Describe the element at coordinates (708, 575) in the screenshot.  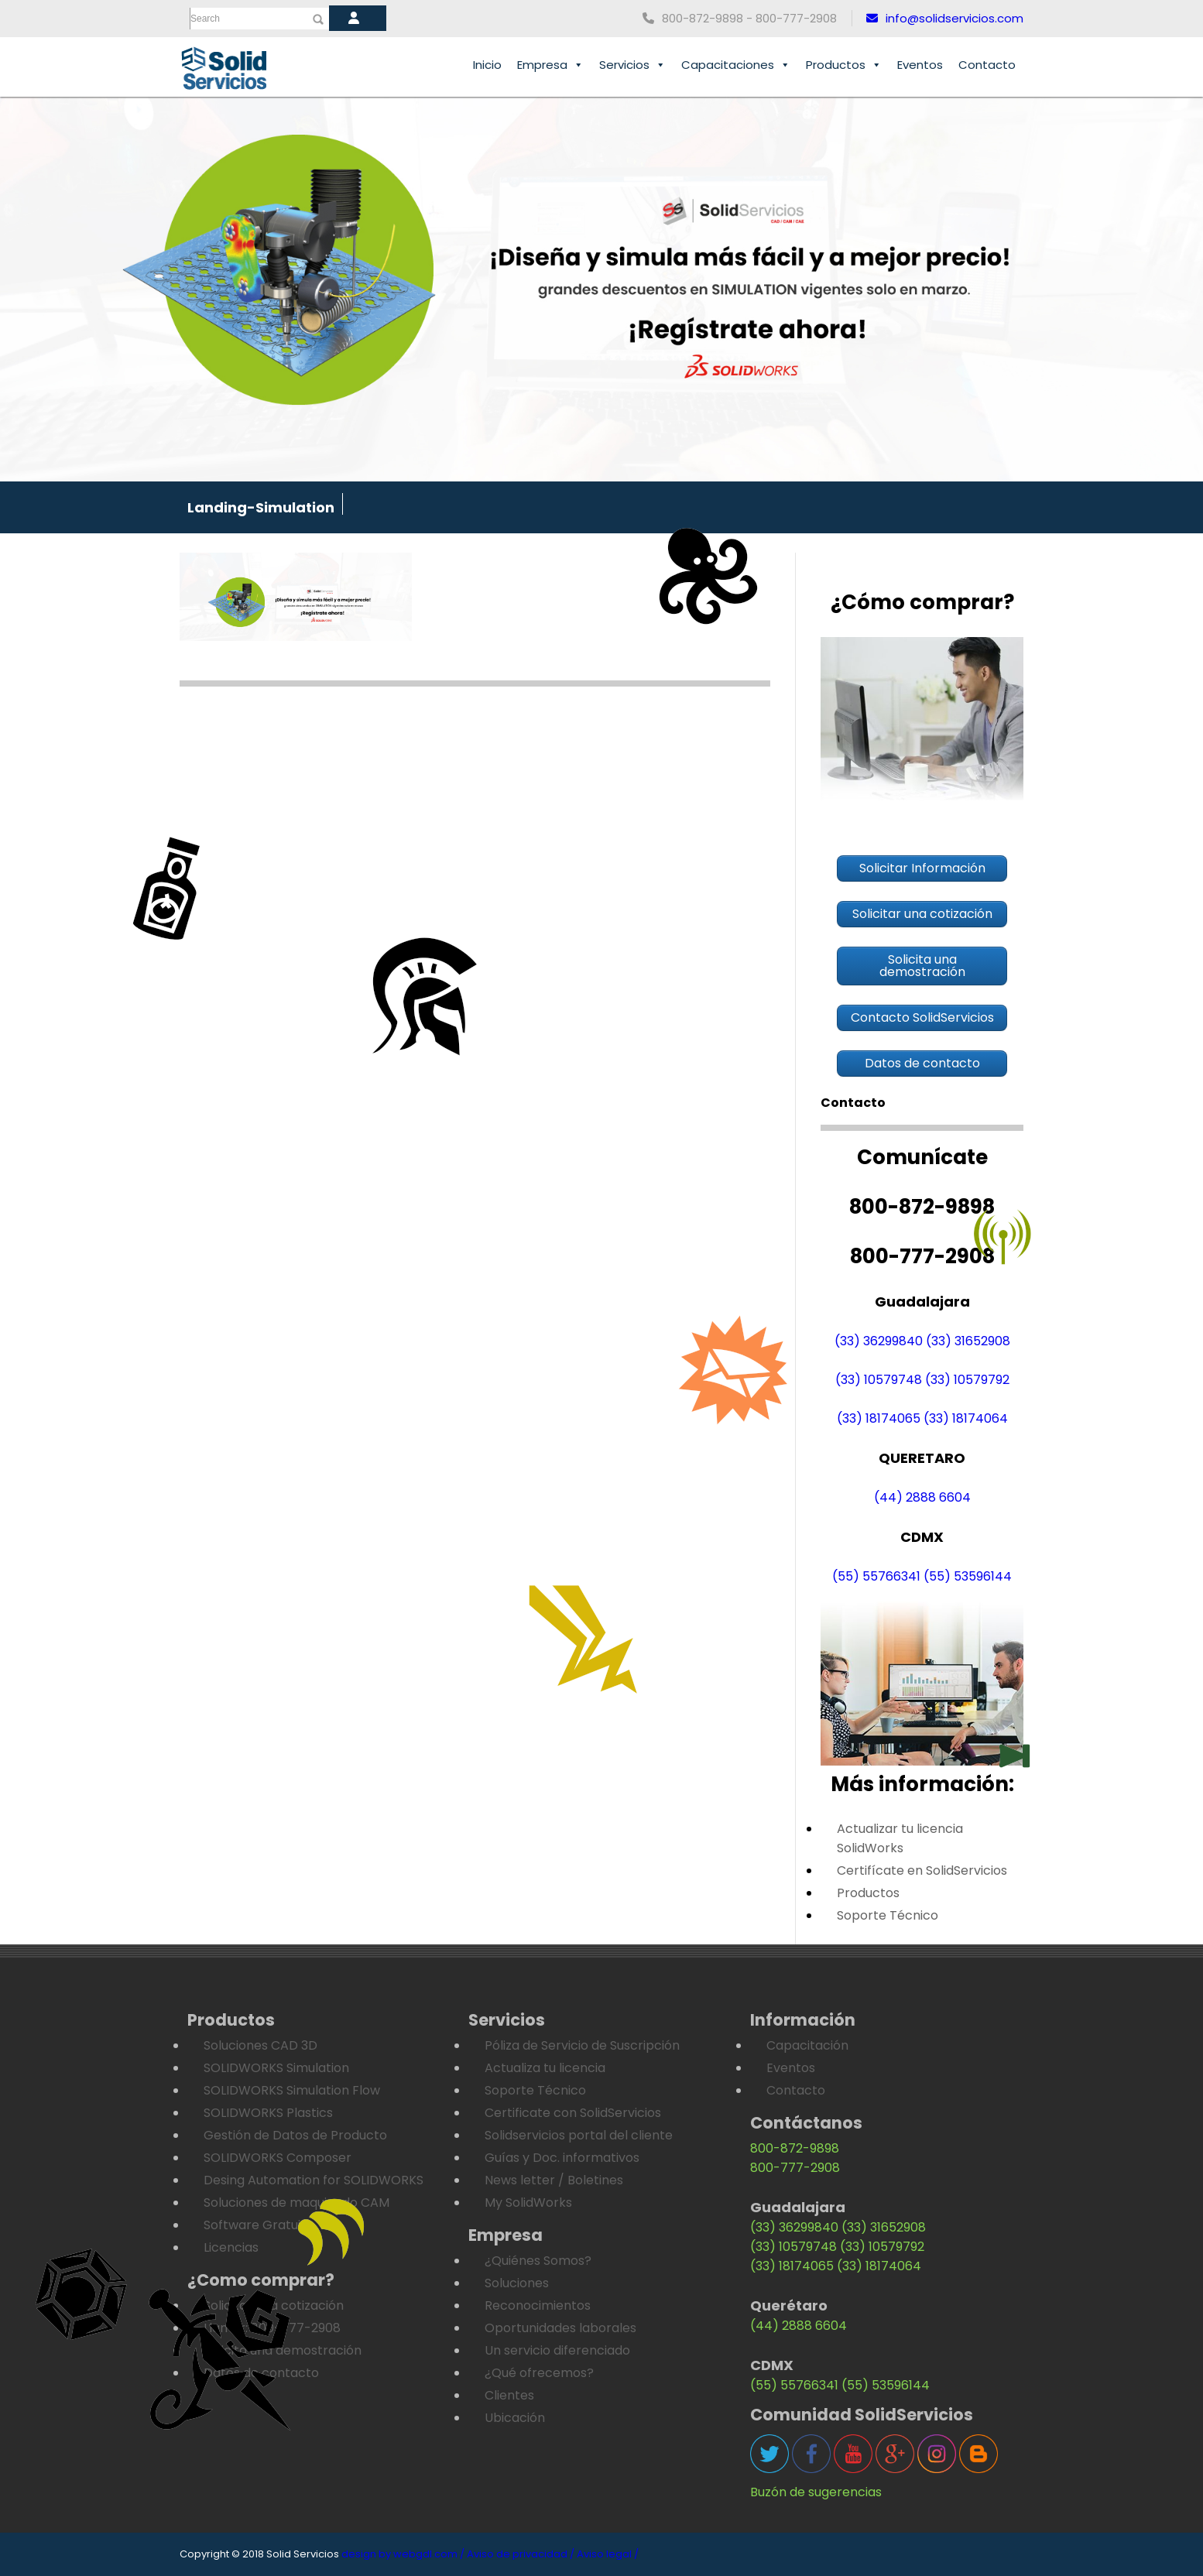
I see `indicates an aquatic or ocean-themed game element` at that location.